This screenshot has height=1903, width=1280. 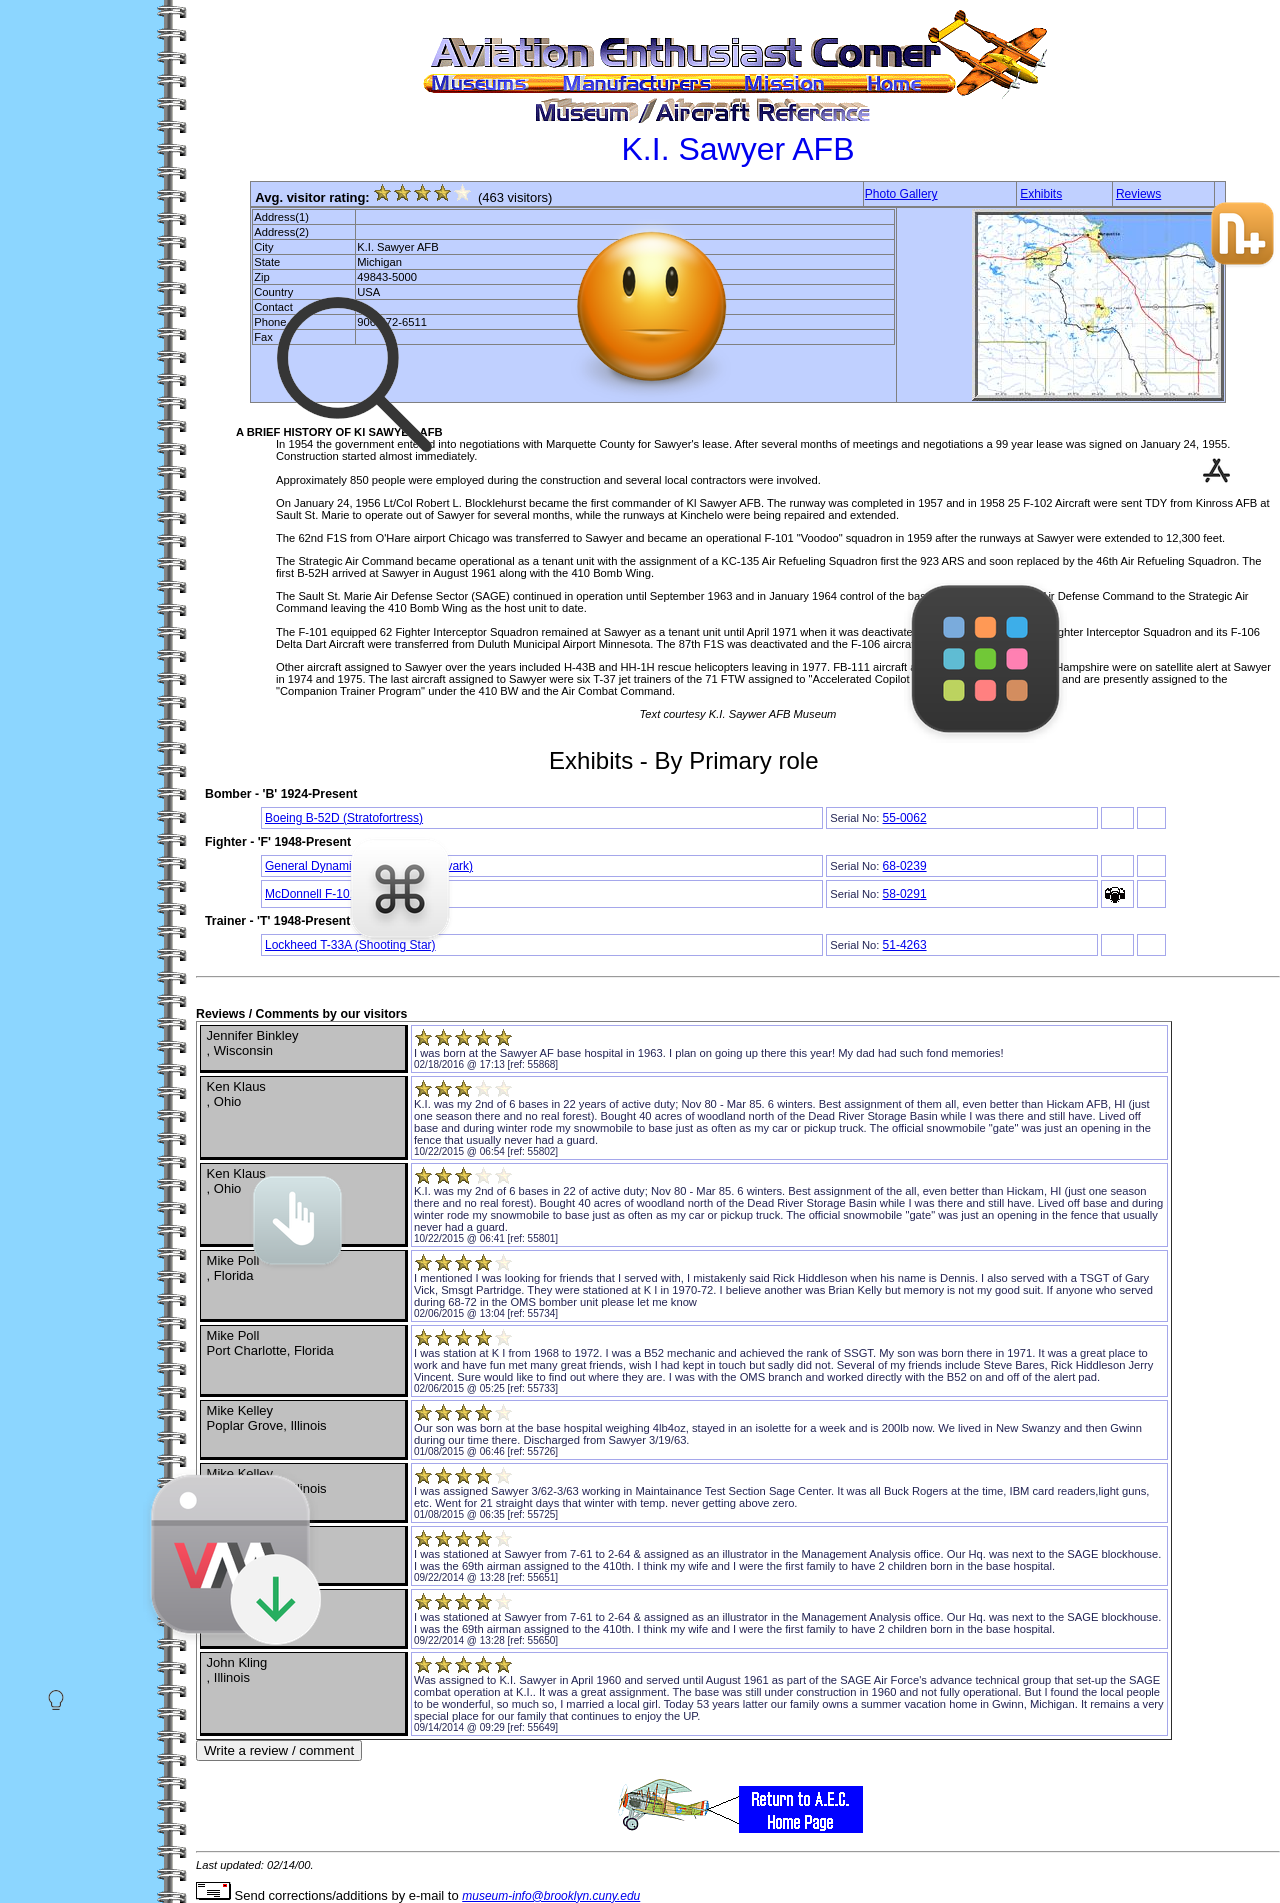 What do you see at coordinates (985, 661) in the screenshot?
I see `customize desktop icon appearance and arrangement` at bounding box center [985, 661].